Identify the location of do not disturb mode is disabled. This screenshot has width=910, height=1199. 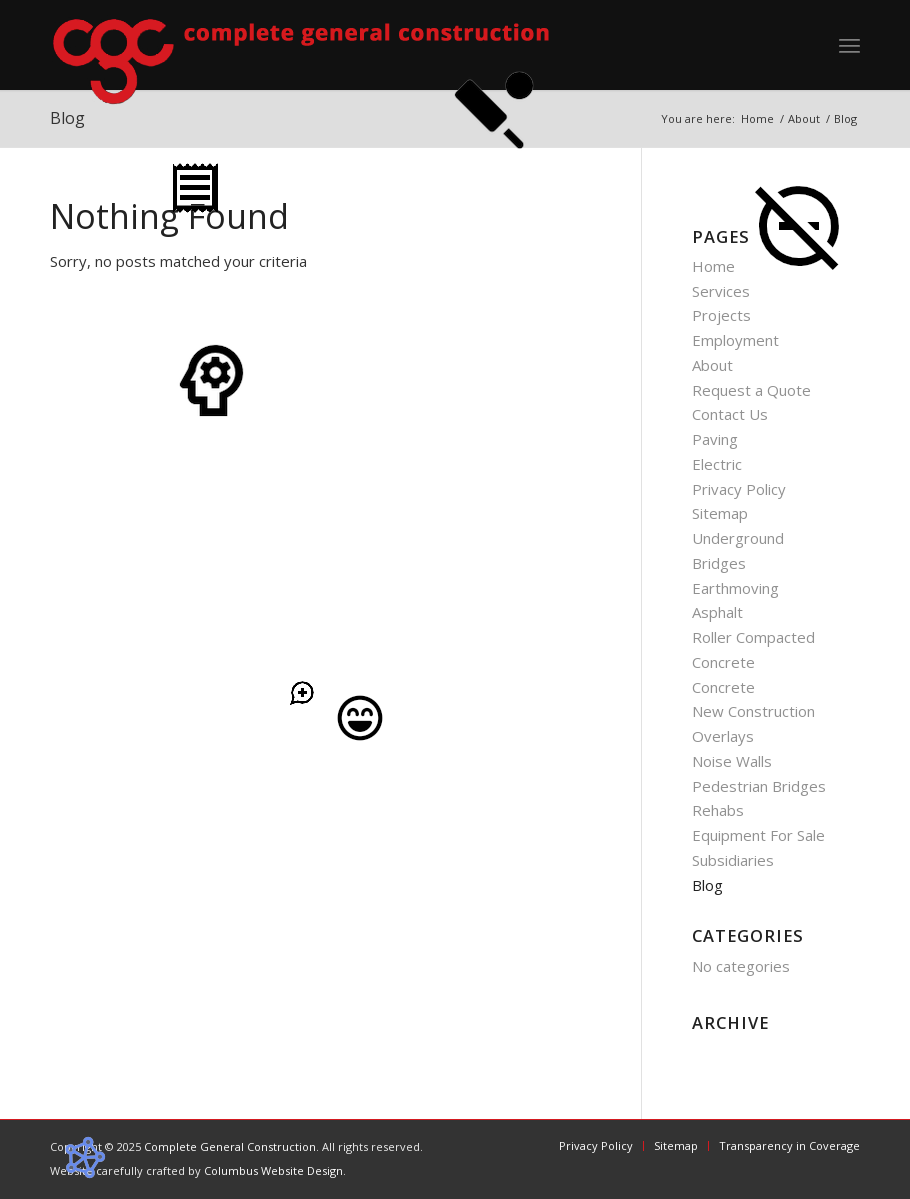
(799, 226).